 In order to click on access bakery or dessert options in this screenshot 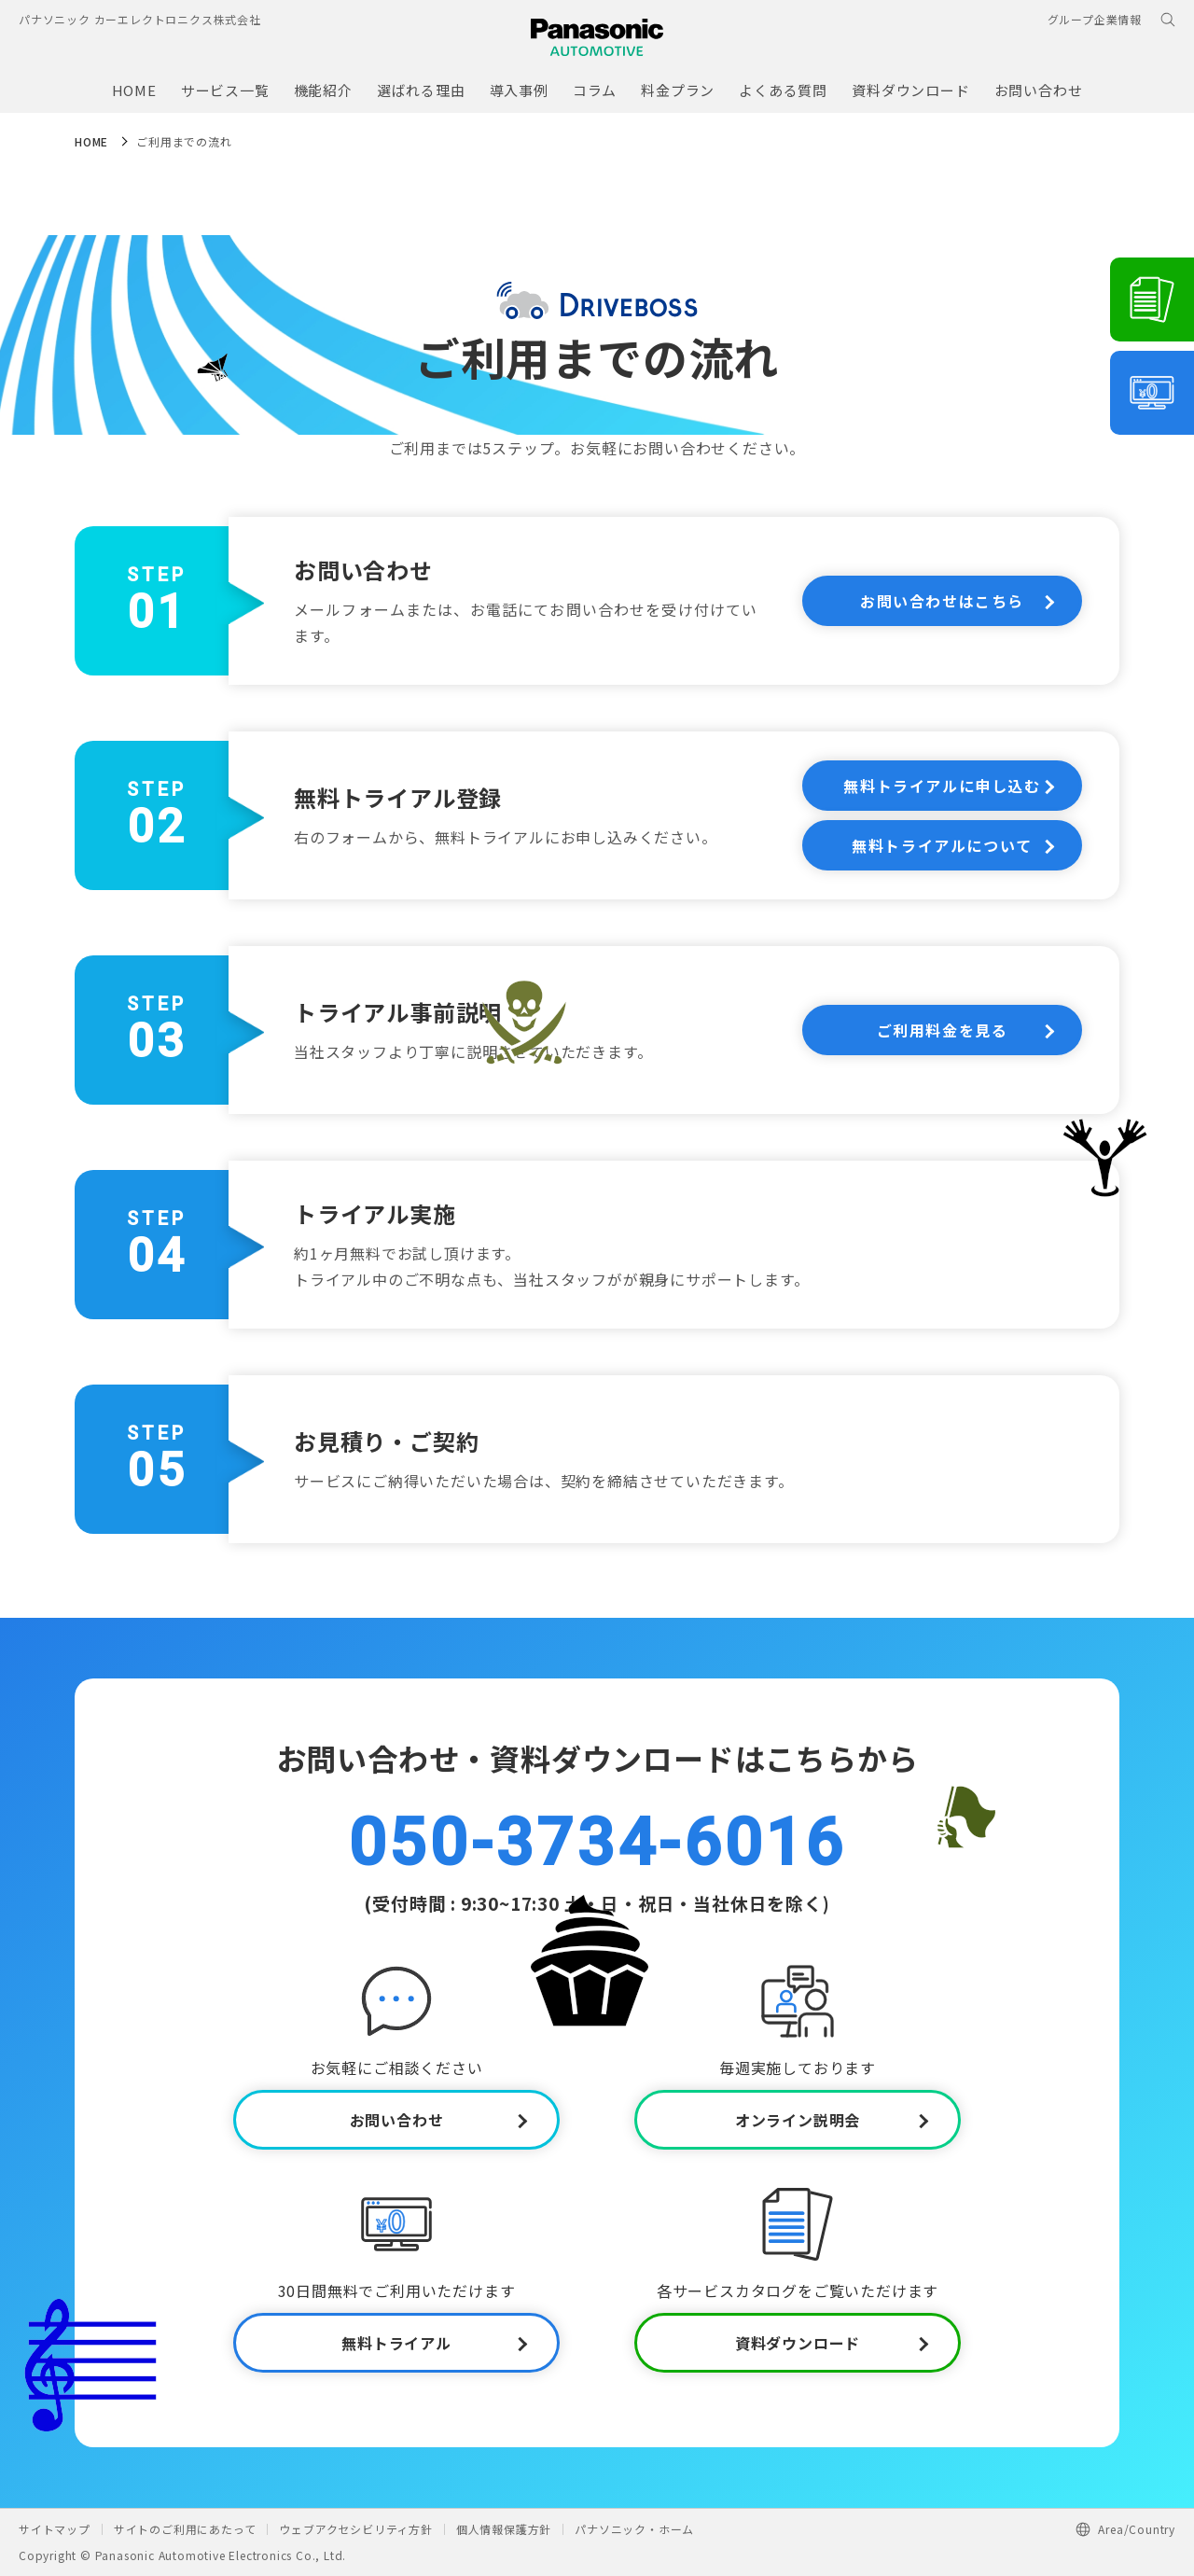, I will do `click(590, 1957)`.